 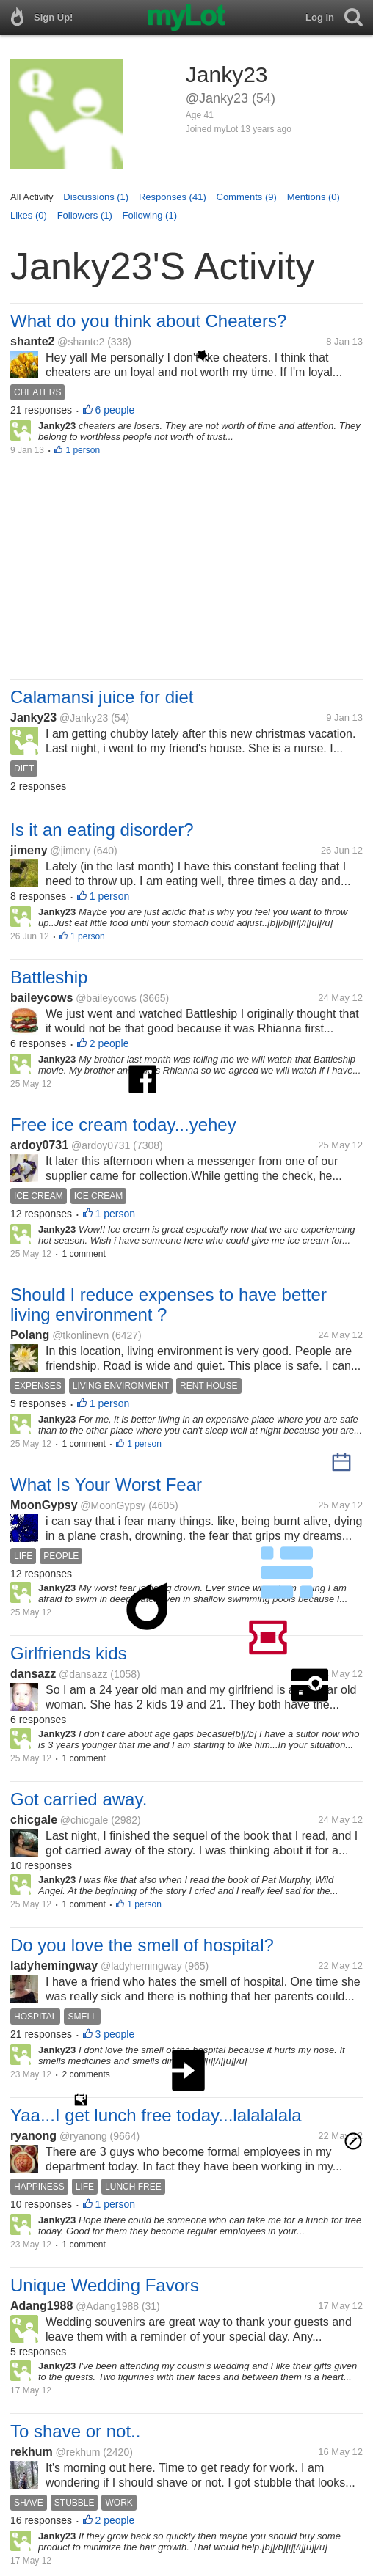 What do you see at coordinates (310, 1685) in the screenshot?
I see `connect to a projector or external display` at bounding box center [310, 1685].